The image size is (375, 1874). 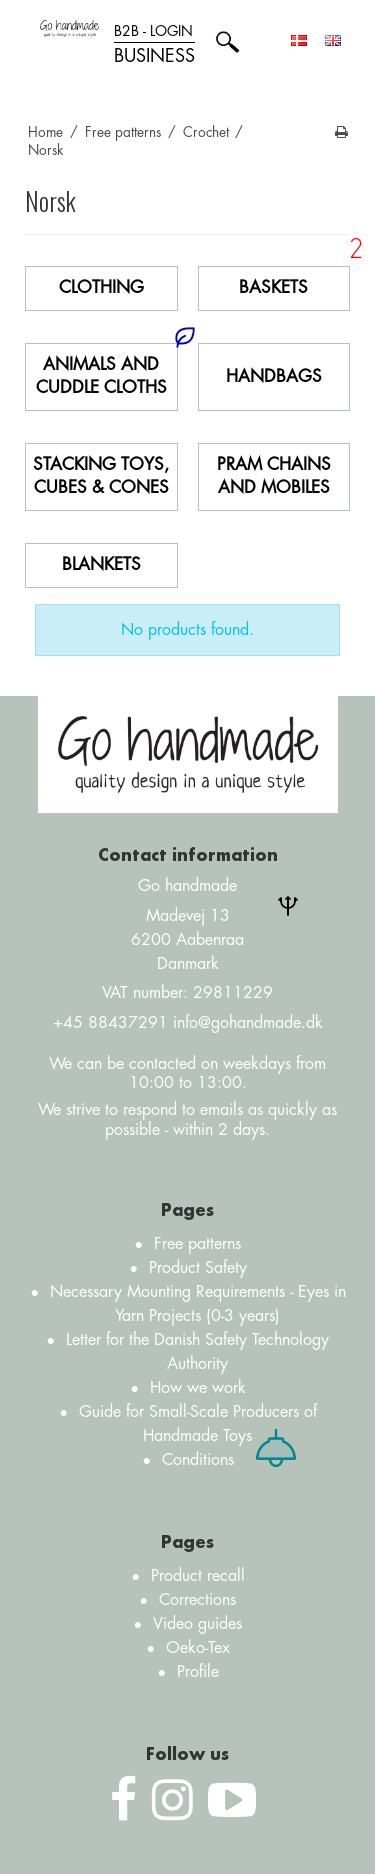 I want to click on neptune or poseidon symbol in astrology or mythology app, so click(x=288, y=906).